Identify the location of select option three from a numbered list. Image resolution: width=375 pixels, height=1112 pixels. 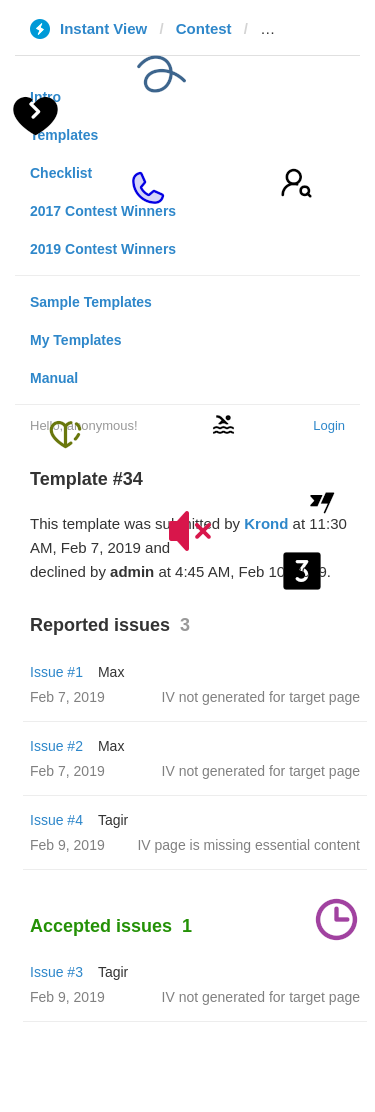
(302, 571).